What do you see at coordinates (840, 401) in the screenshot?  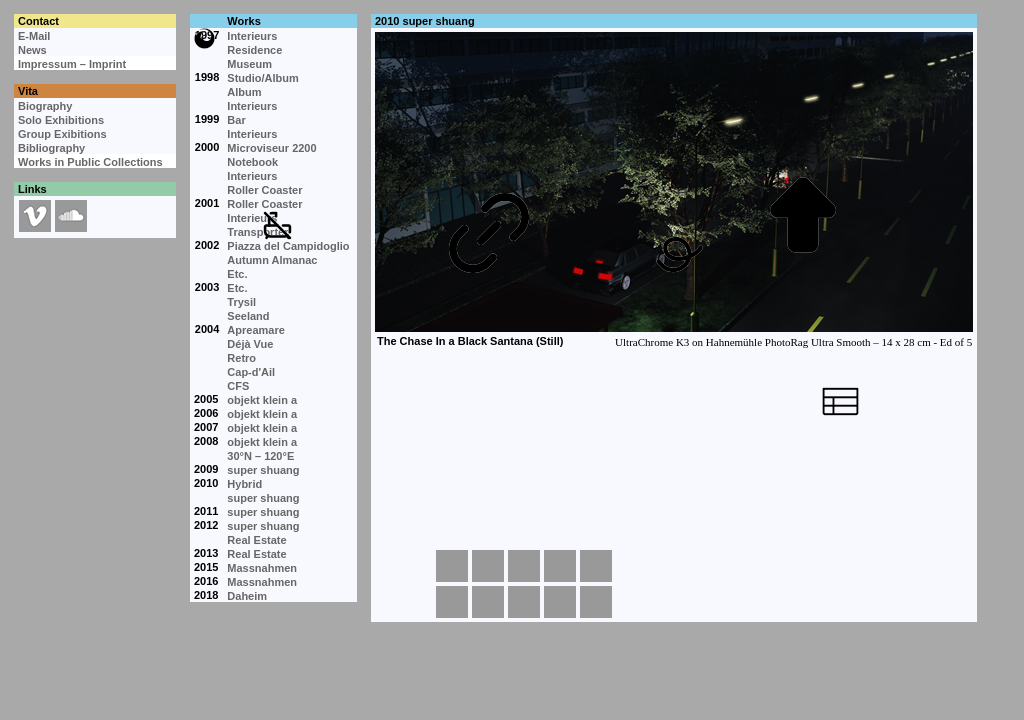 I see `view data in table format` at bounding box center [840, 401].